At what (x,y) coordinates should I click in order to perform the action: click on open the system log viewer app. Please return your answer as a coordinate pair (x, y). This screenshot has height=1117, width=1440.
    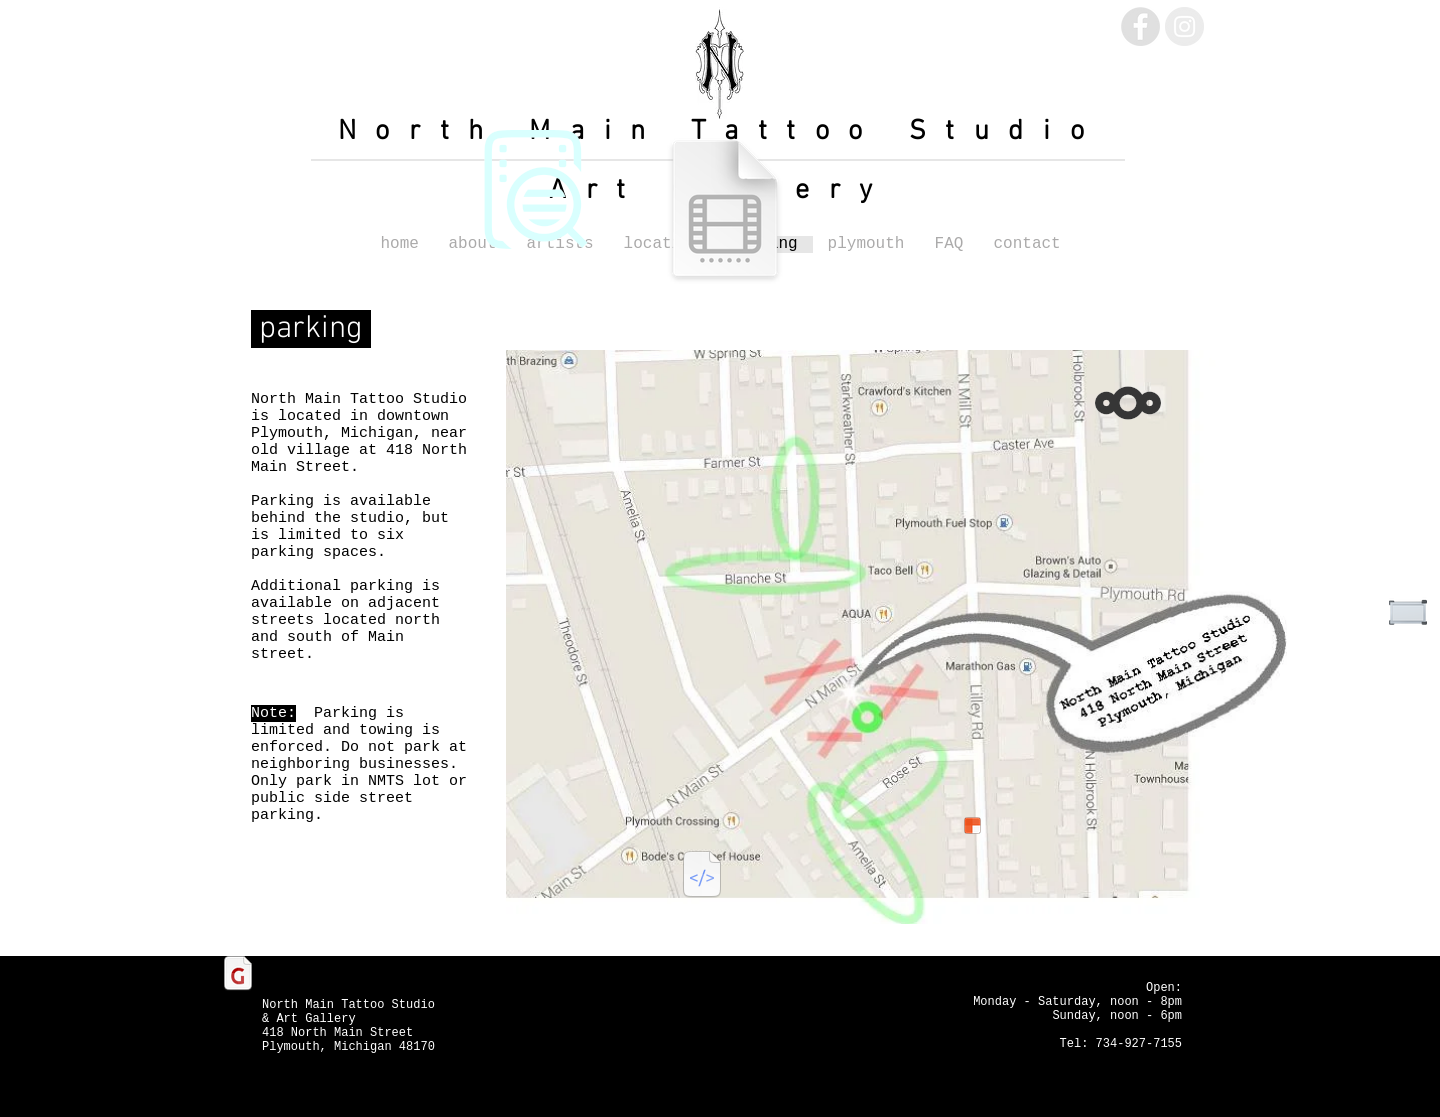
    Looking at the image, I should click on (536, 189).